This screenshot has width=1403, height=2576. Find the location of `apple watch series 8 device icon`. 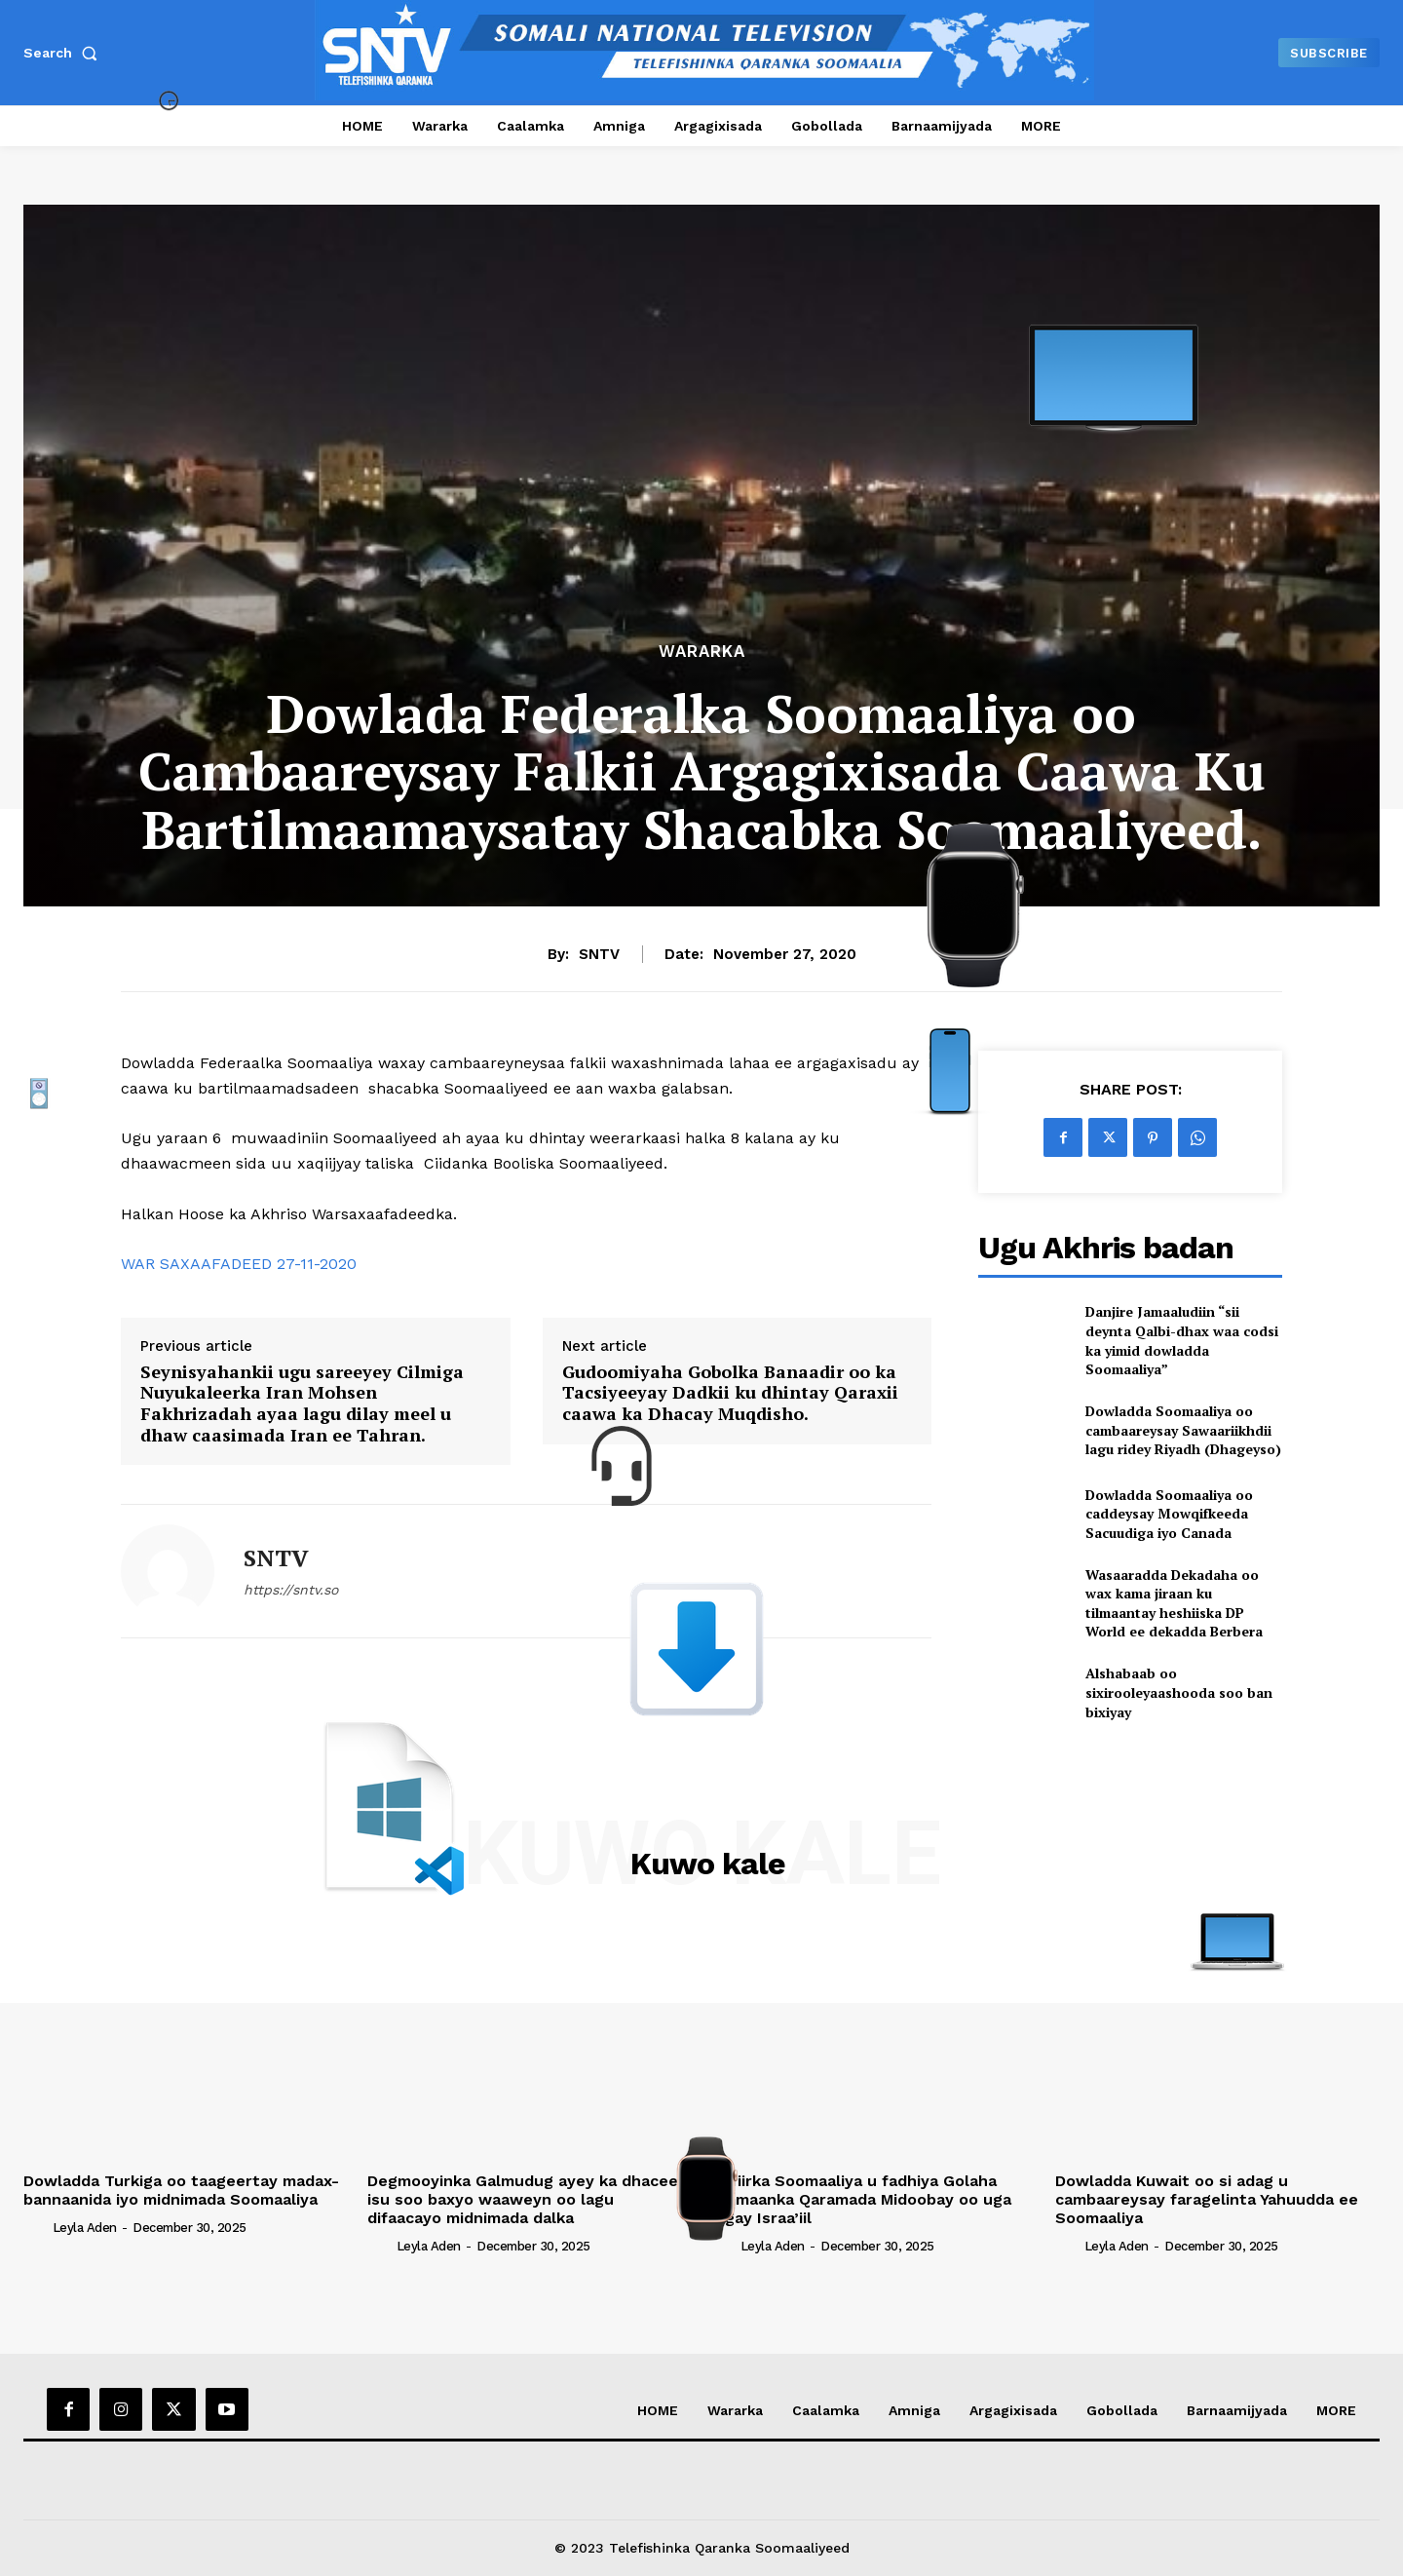

apple watch series 8 device icon is located at coordinates (973, 905).